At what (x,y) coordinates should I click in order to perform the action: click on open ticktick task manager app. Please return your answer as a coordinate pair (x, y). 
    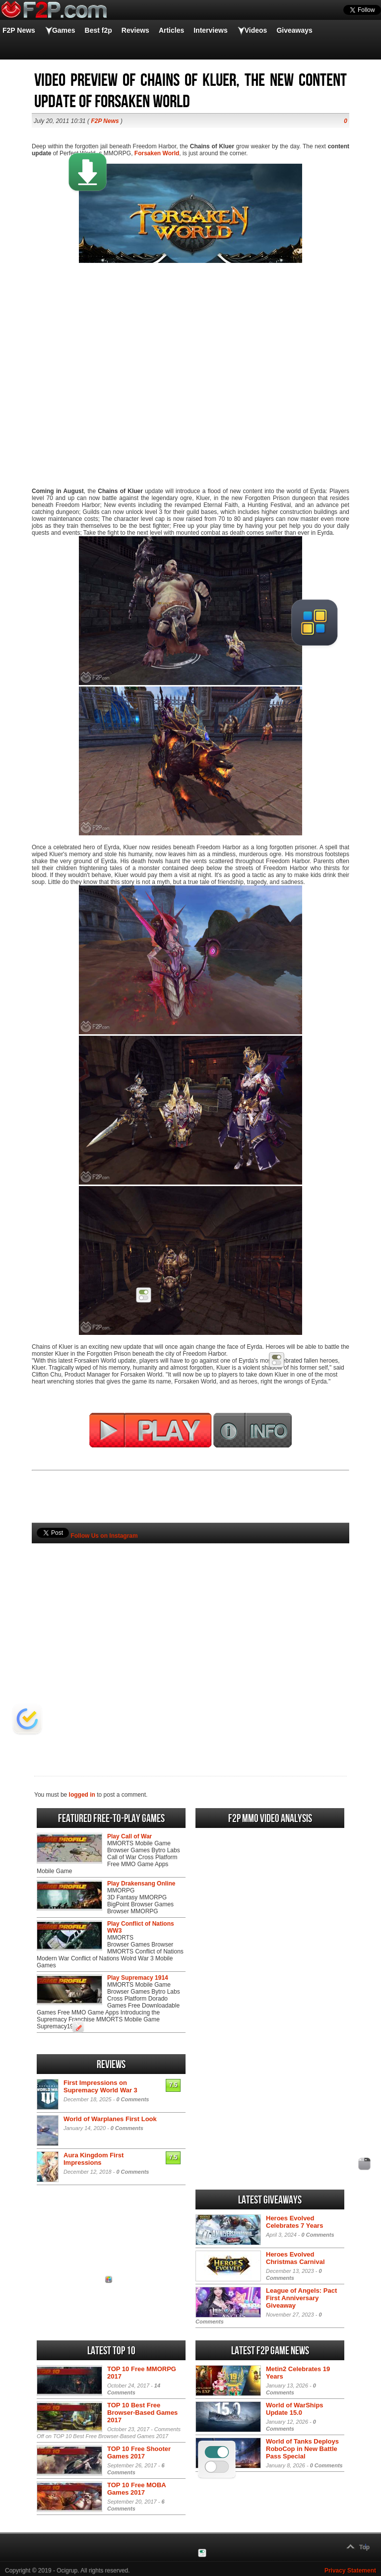
    Looking at the image, I should click on (27, 1719).